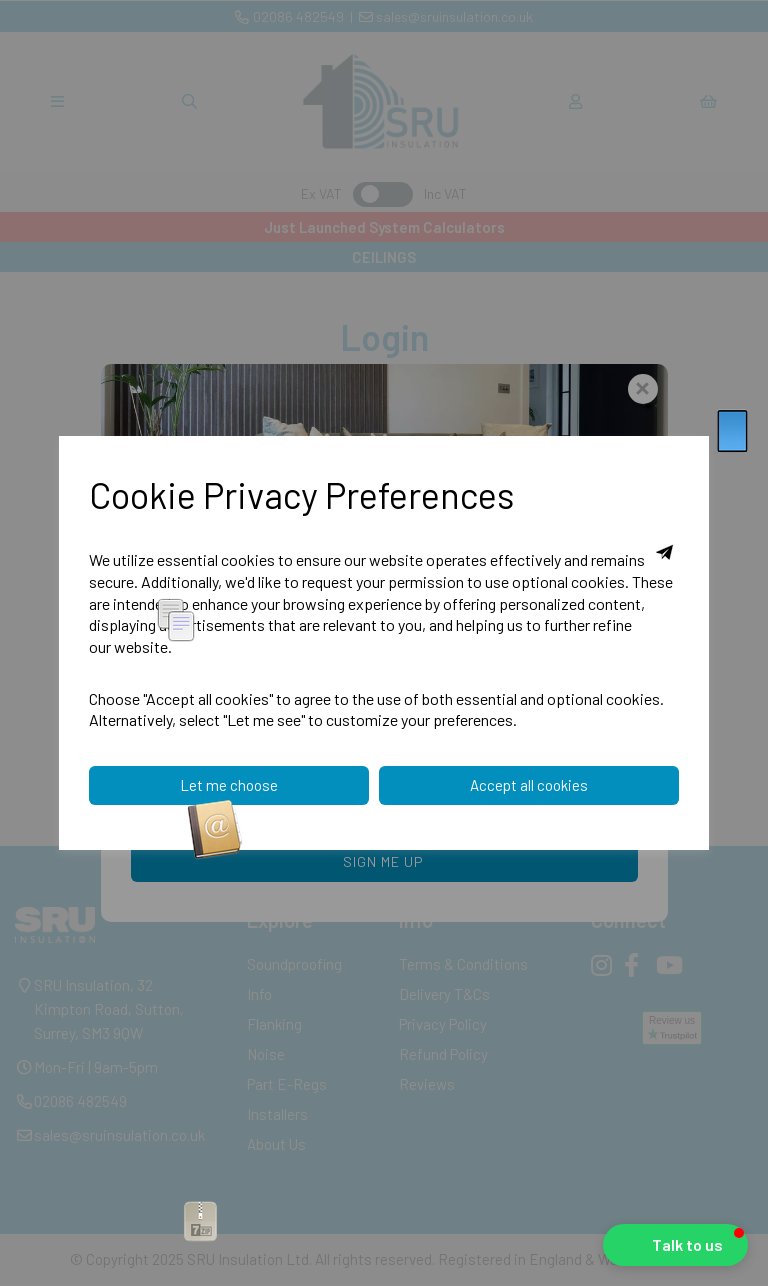  I want to click on view sent messages folder, so click(664, 552).